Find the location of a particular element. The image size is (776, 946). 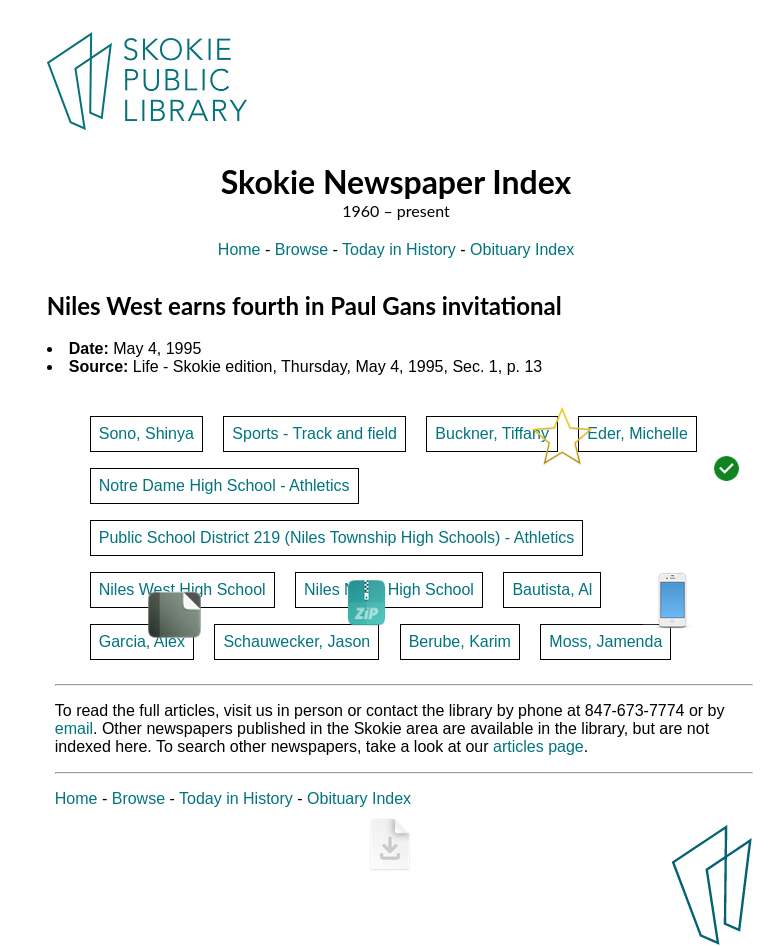

connect or sync a white iPhone device is located at coordinates (672, 599).